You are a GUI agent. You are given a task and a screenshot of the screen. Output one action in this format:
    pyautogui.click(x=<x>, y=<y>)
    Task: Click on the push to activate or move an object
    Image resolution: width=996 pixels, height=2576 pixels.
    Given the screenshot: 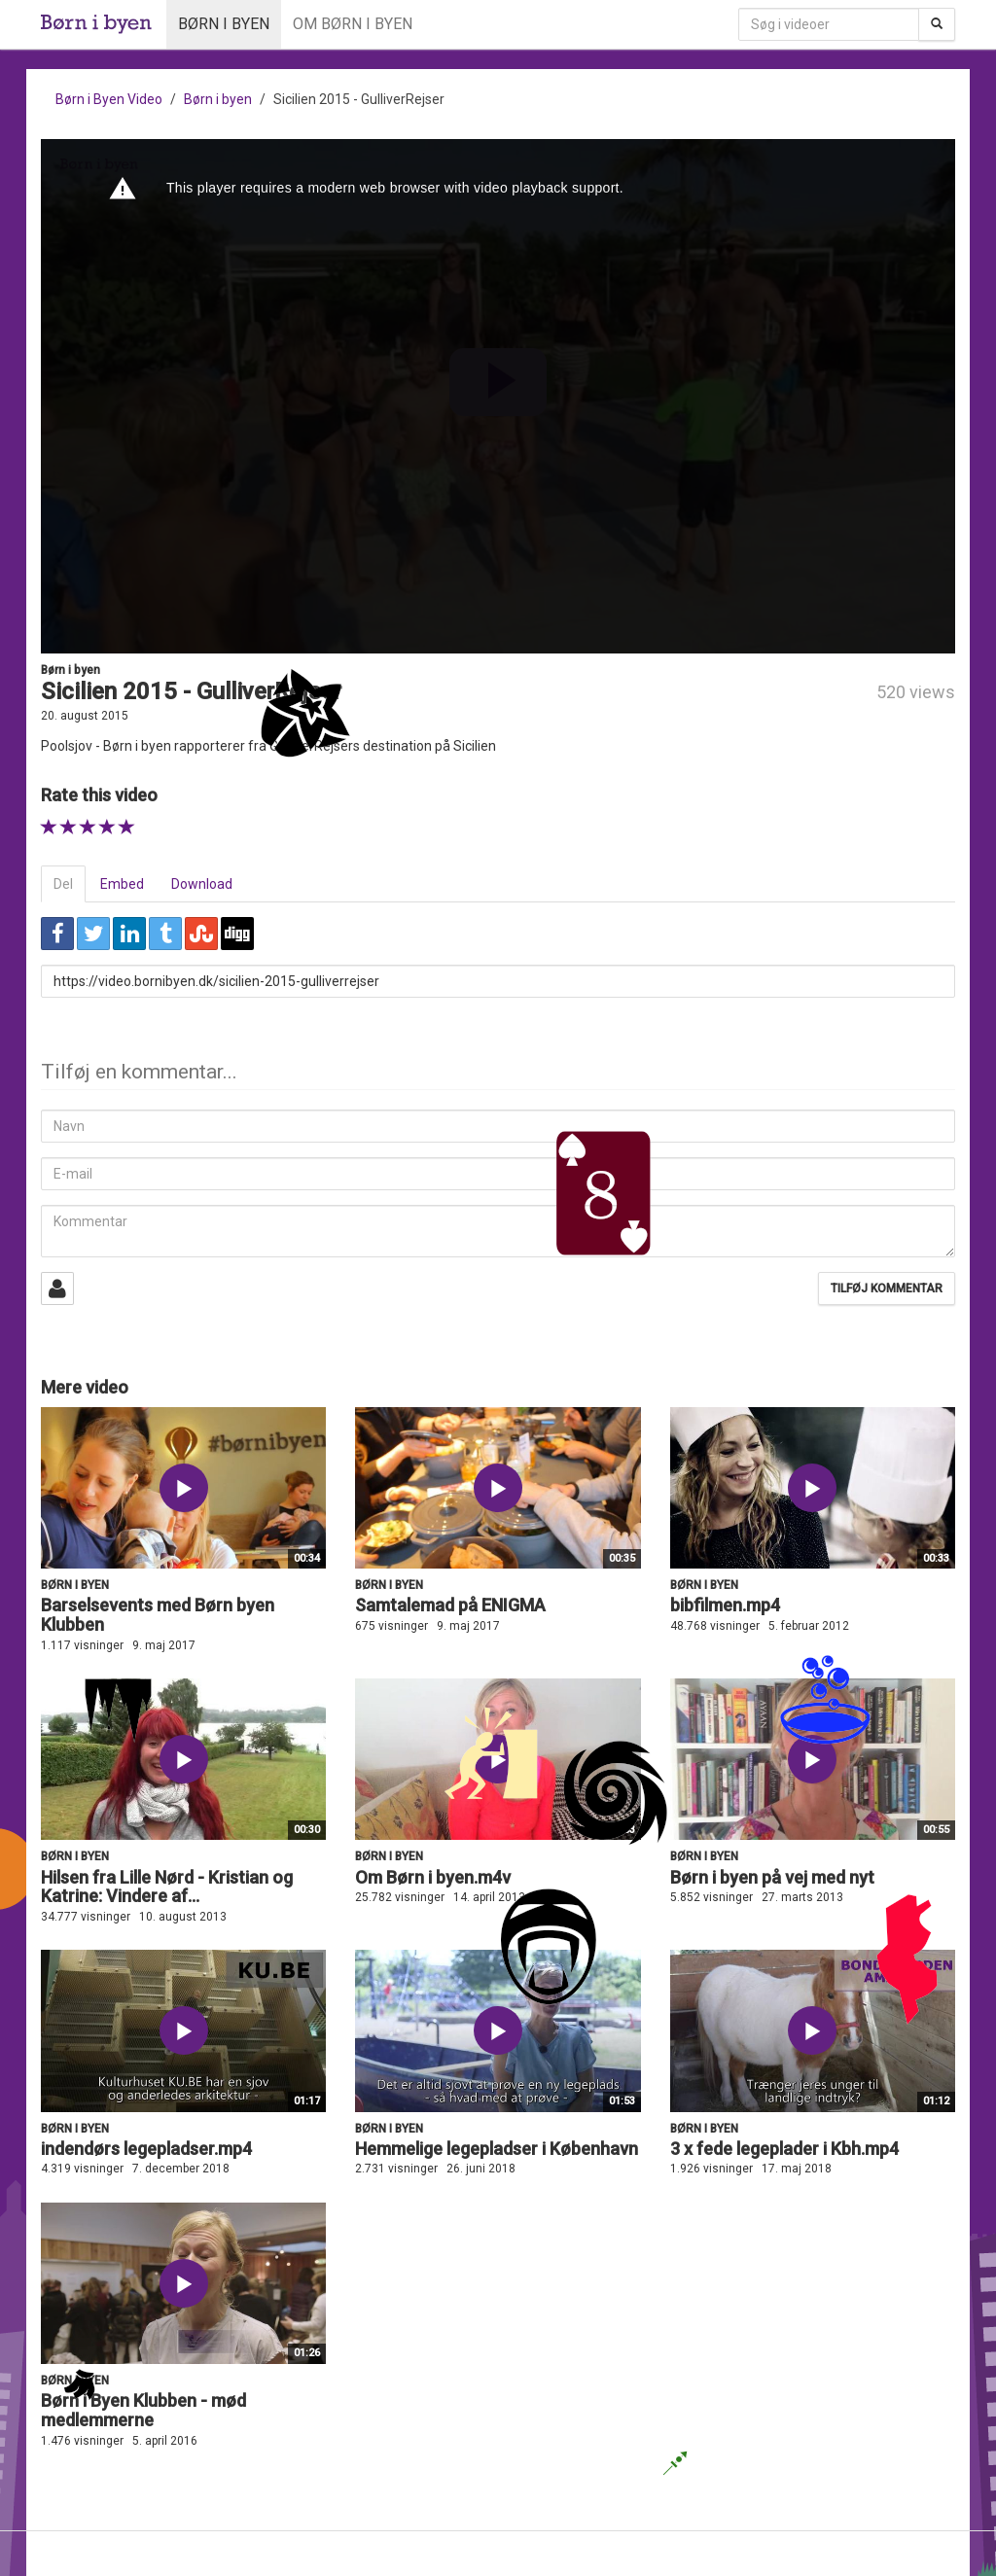 What is the action you would take?
    pyautogui.click(x=490, y=1751)
    